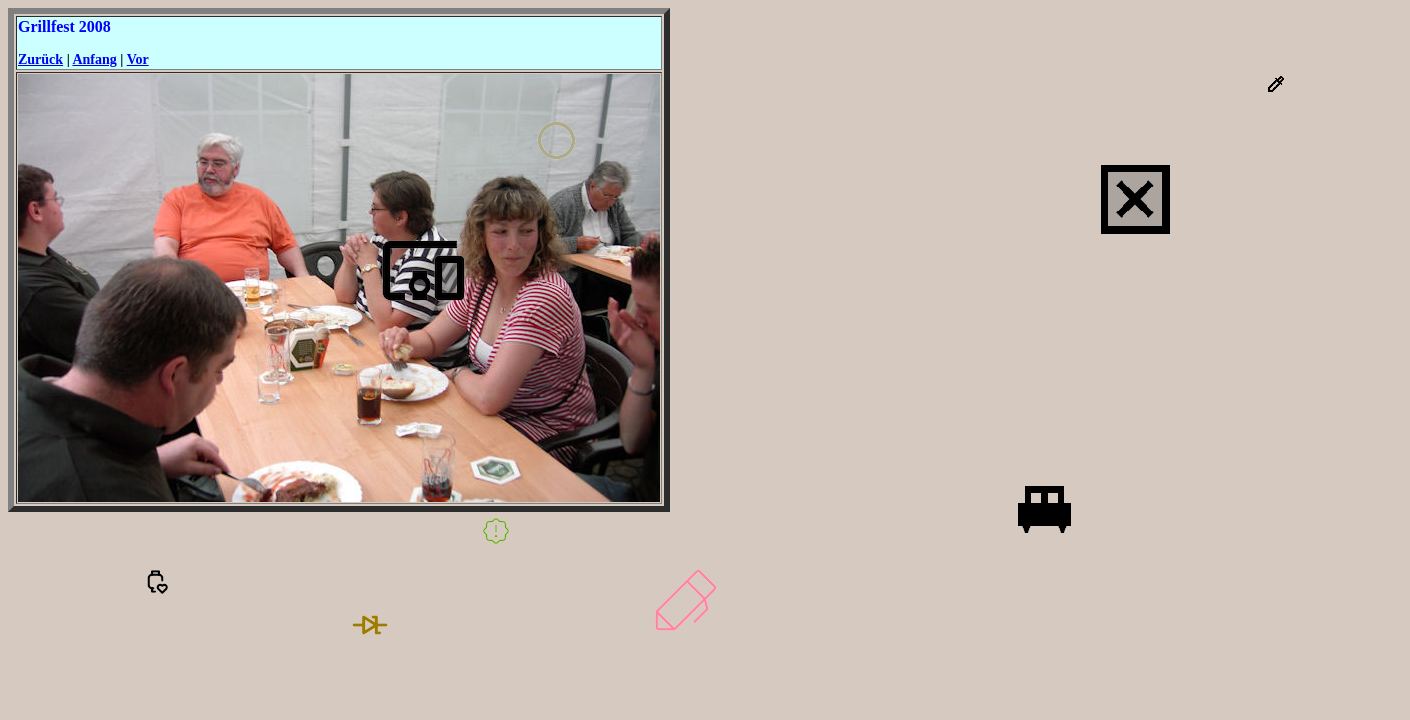 The width and height of the screenshot is (1410, 720). I want to click on indicates a warning or alert requiring attention, so click(496, 531).